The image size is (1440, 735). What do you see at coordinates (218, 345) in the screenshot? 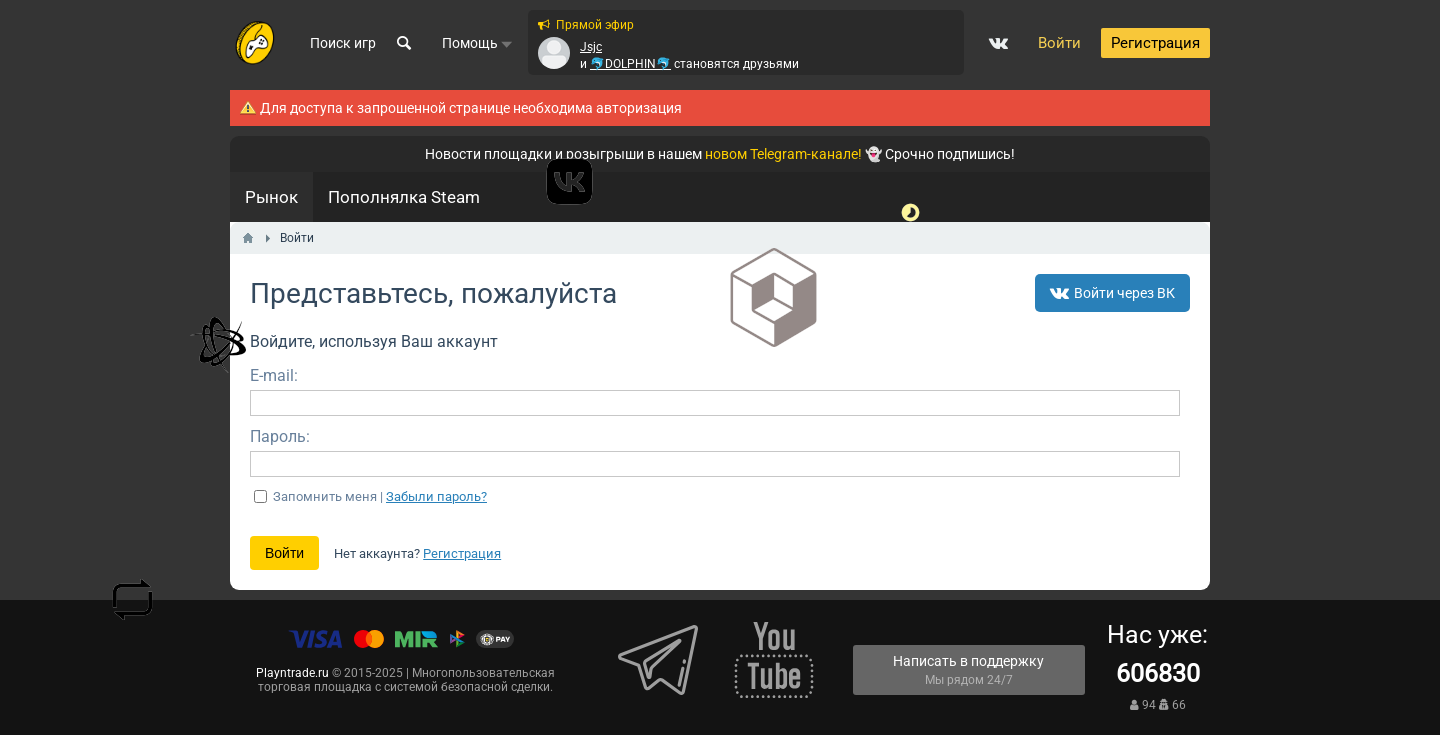
I see `launch Battle.net gaming platform` at bounding box center [218, 345].